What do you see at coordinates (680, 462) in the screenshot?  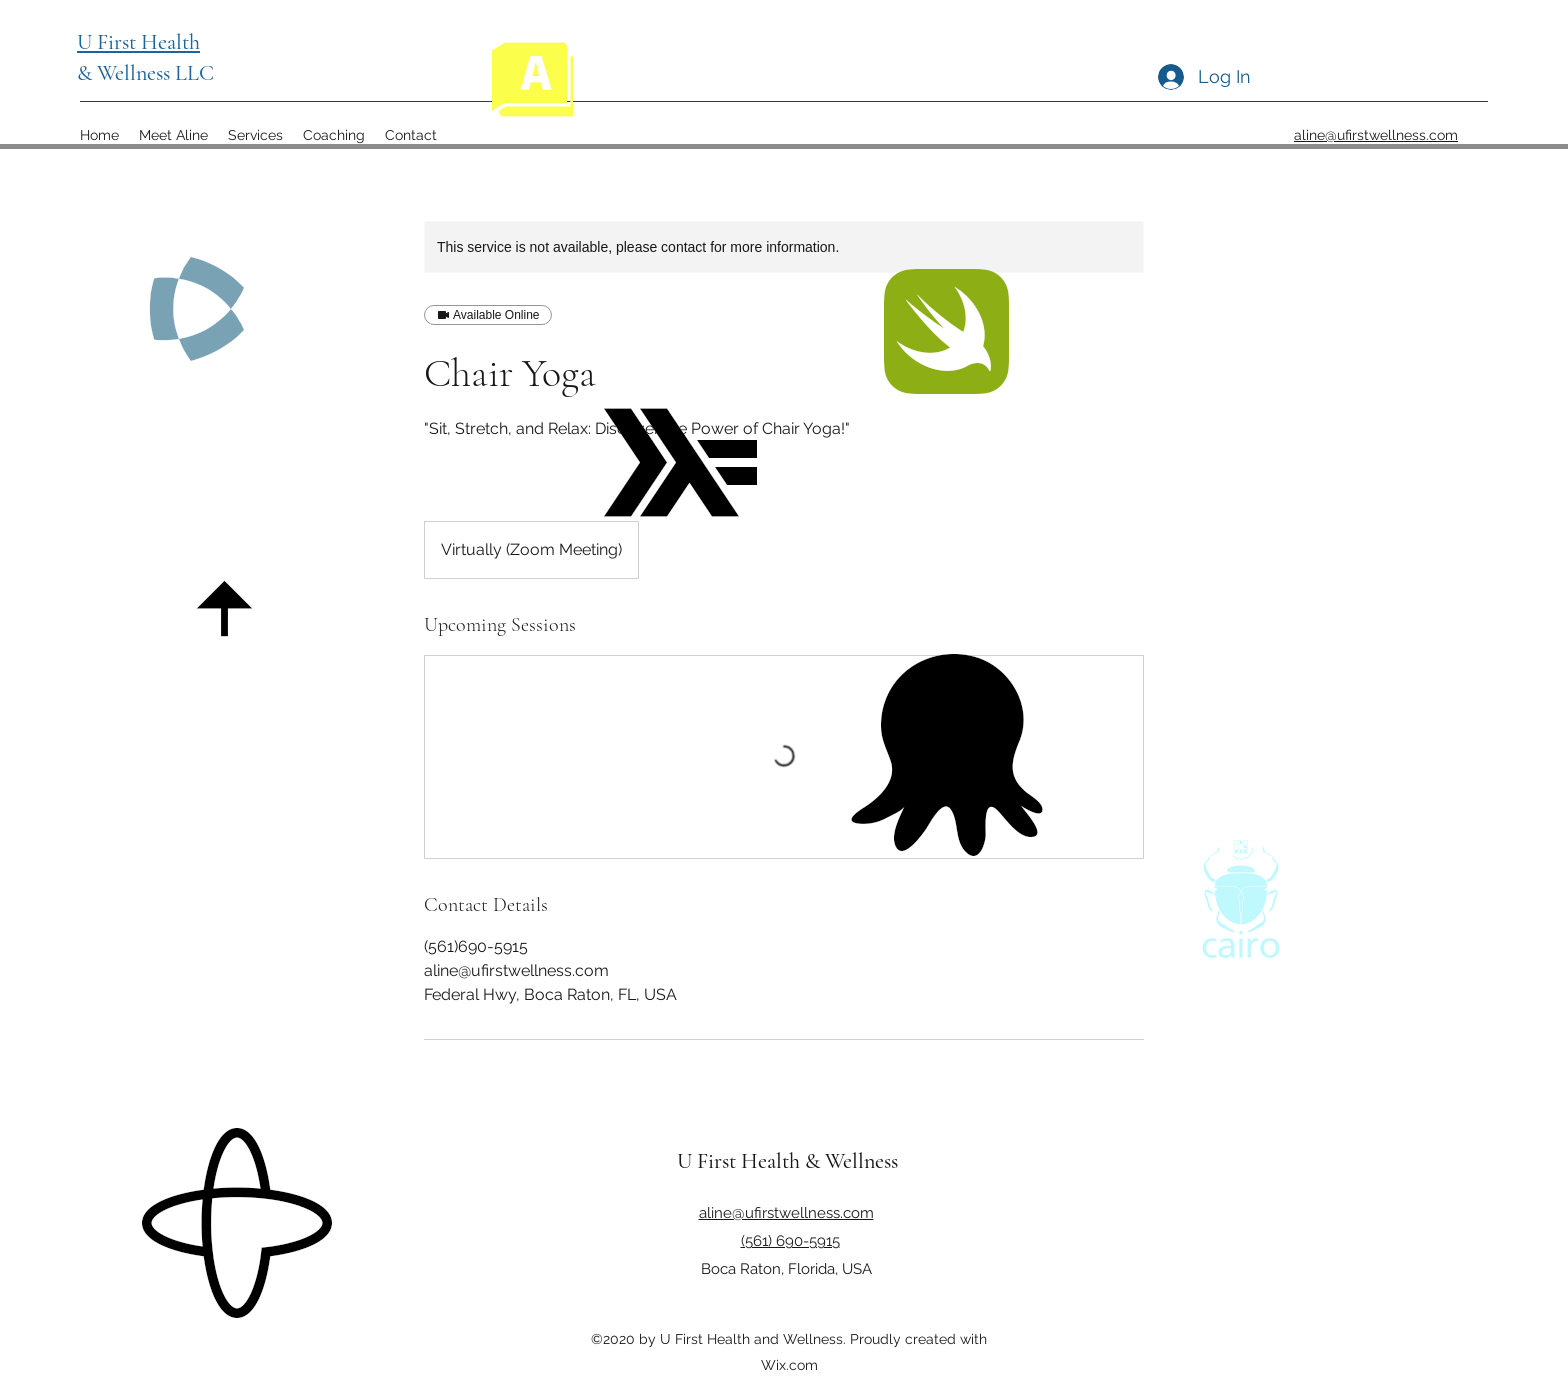 I see `indicates Haskell programming language` at bounding box center [680, 462].